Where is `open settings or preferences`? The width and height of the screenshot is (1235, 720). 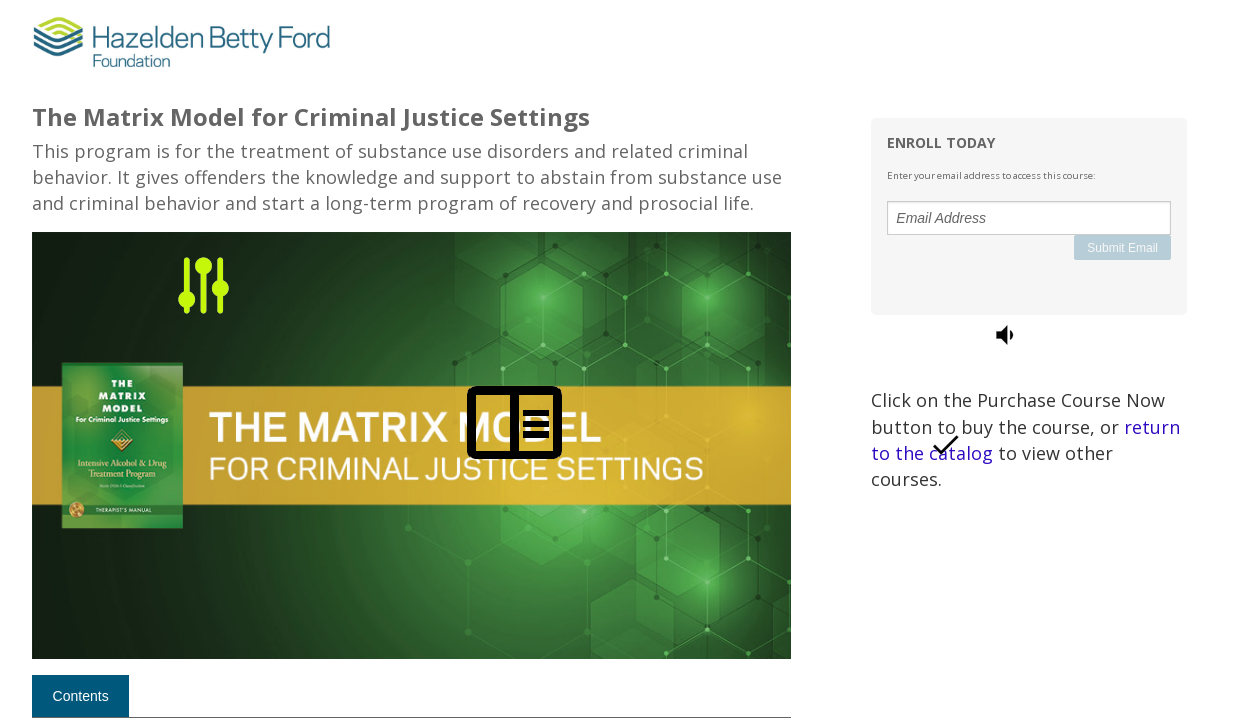 open settings or preferences is located at coordinates (203, 285).